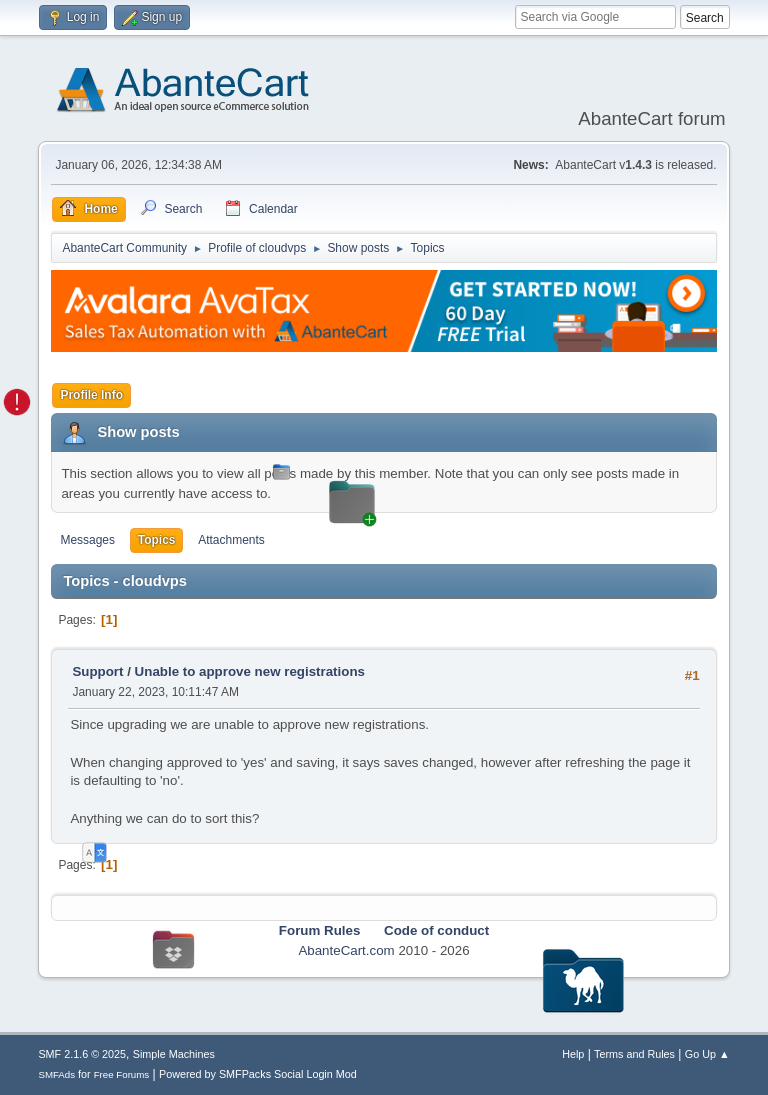  What do you see at coordinates (352, 502) in the screenshot?
I see `create a new folder` at bounding box center [352, 502].